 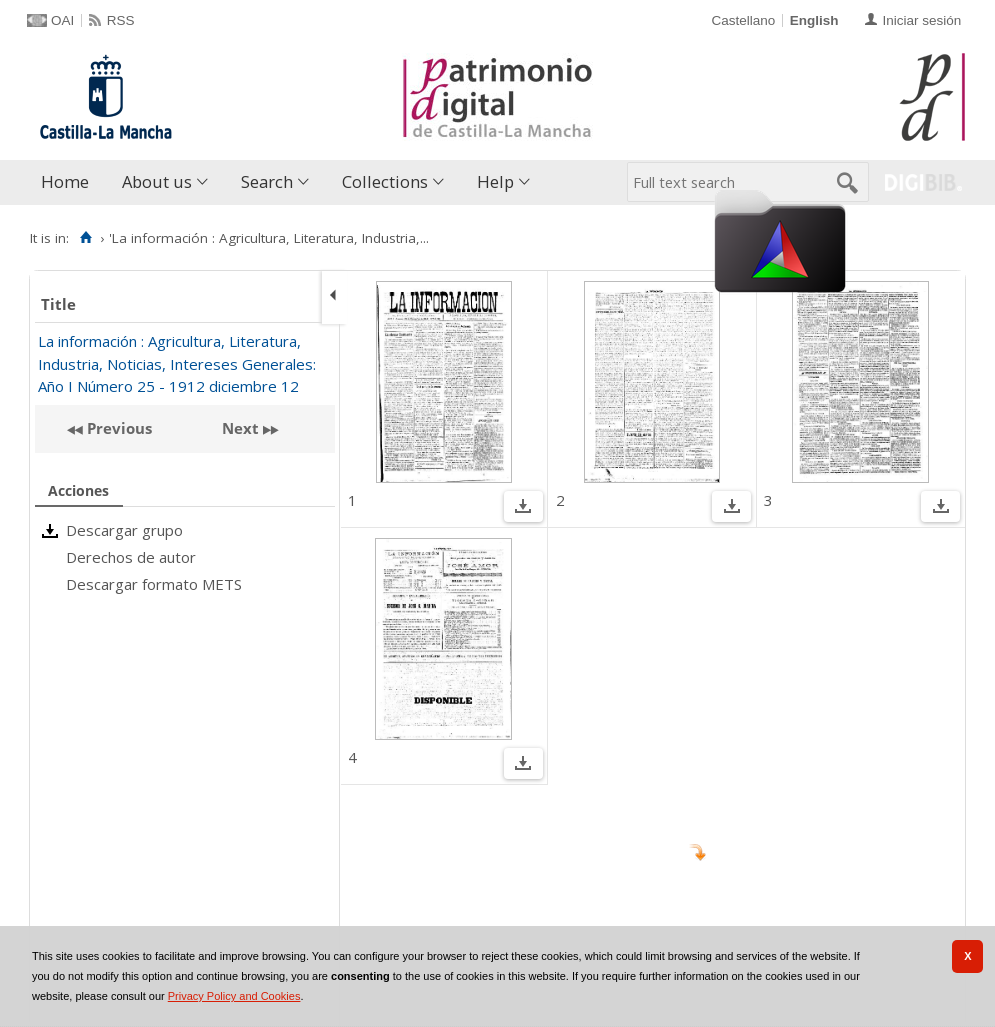 What do you see at coordinates (698, 853) in the screenshot?
I see `rotate object clockwise` at bounding box center [698, 853].